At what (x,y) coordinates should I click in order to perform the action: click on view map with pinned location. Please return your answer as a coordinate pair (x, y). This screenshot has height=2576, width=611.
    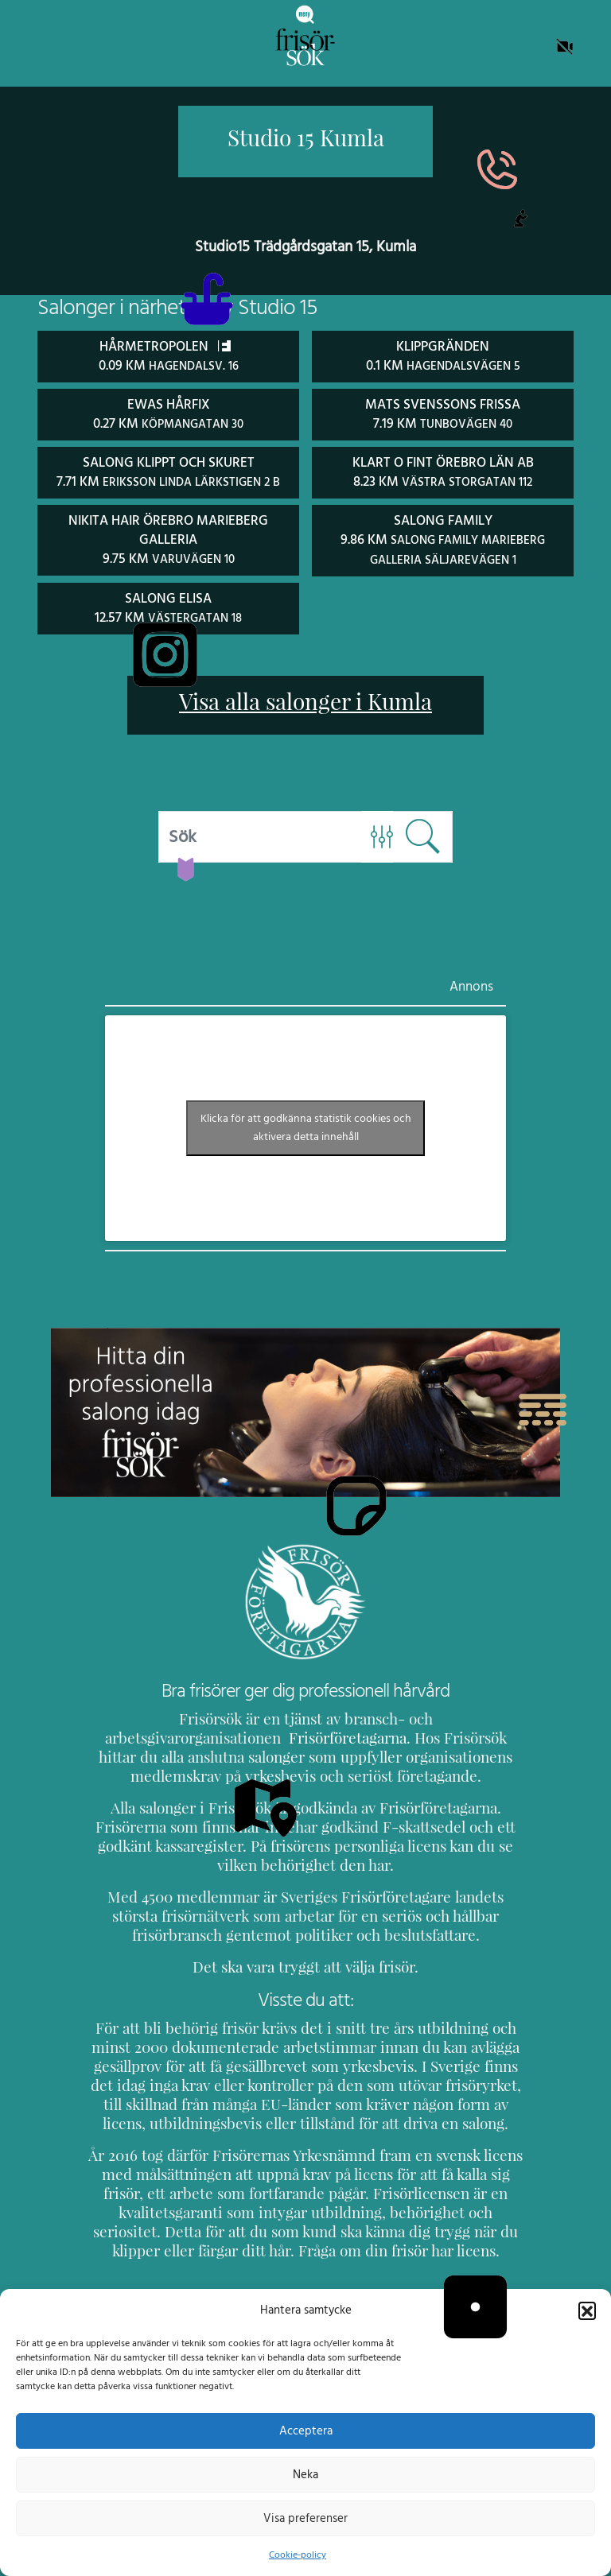
    Looking at the image, I should click on (263, 1806).